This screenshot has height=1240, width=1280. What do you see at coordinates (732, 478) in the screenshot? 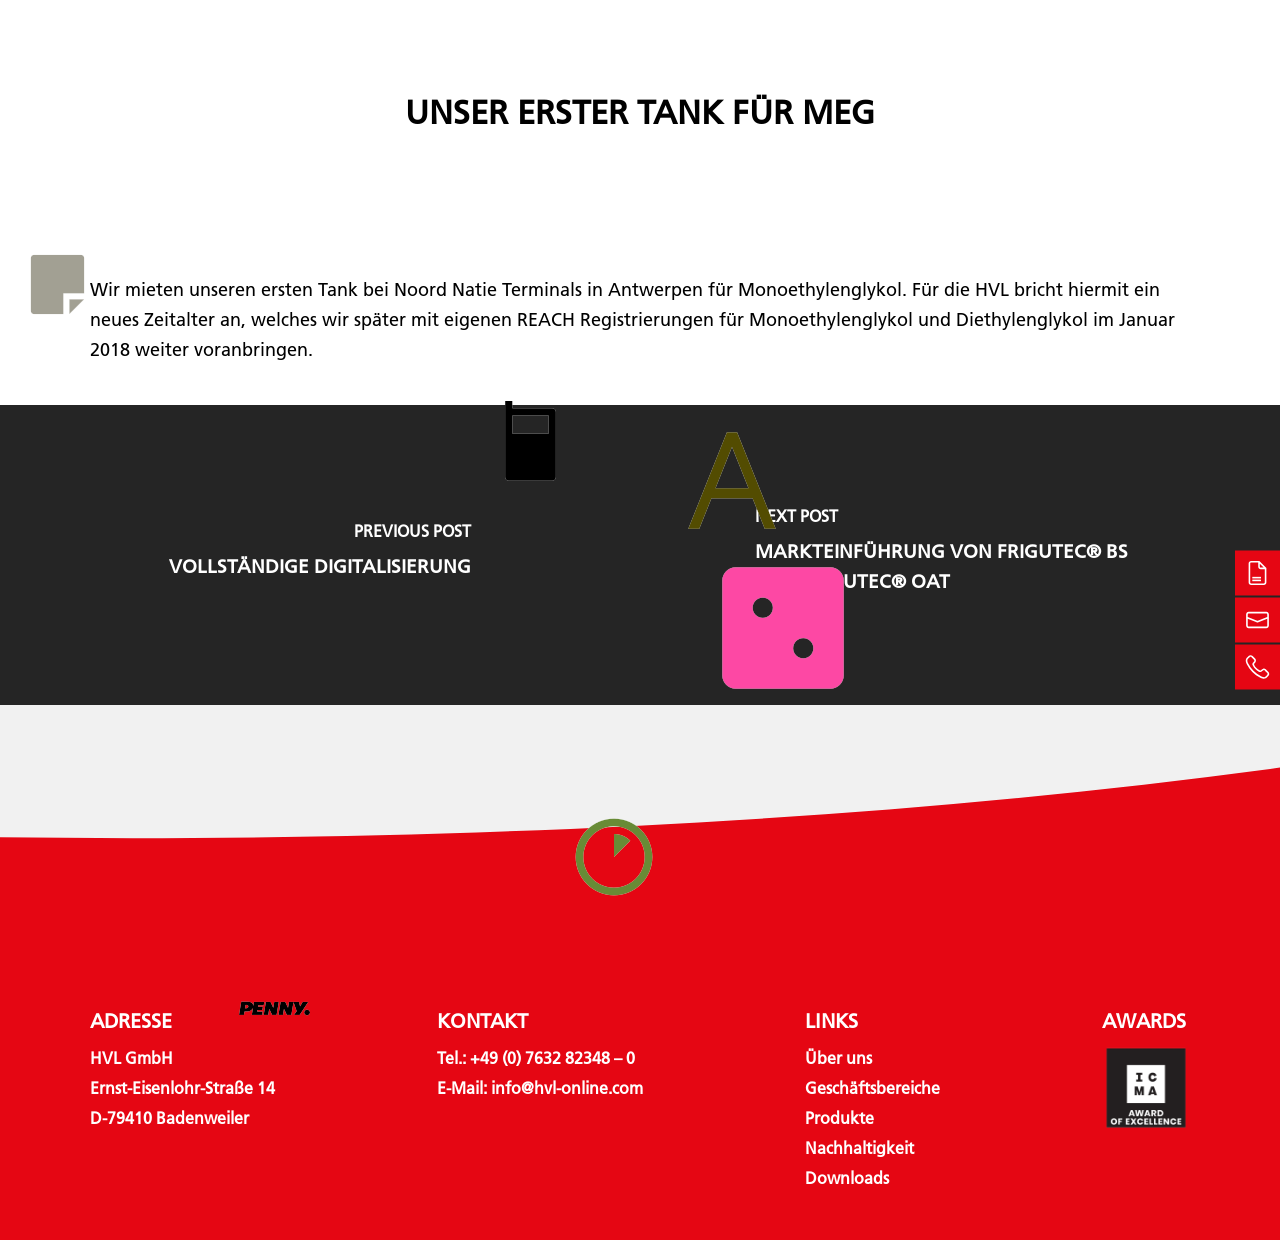
I see `change the font family in a text editor` at bounding box center [732, 478].